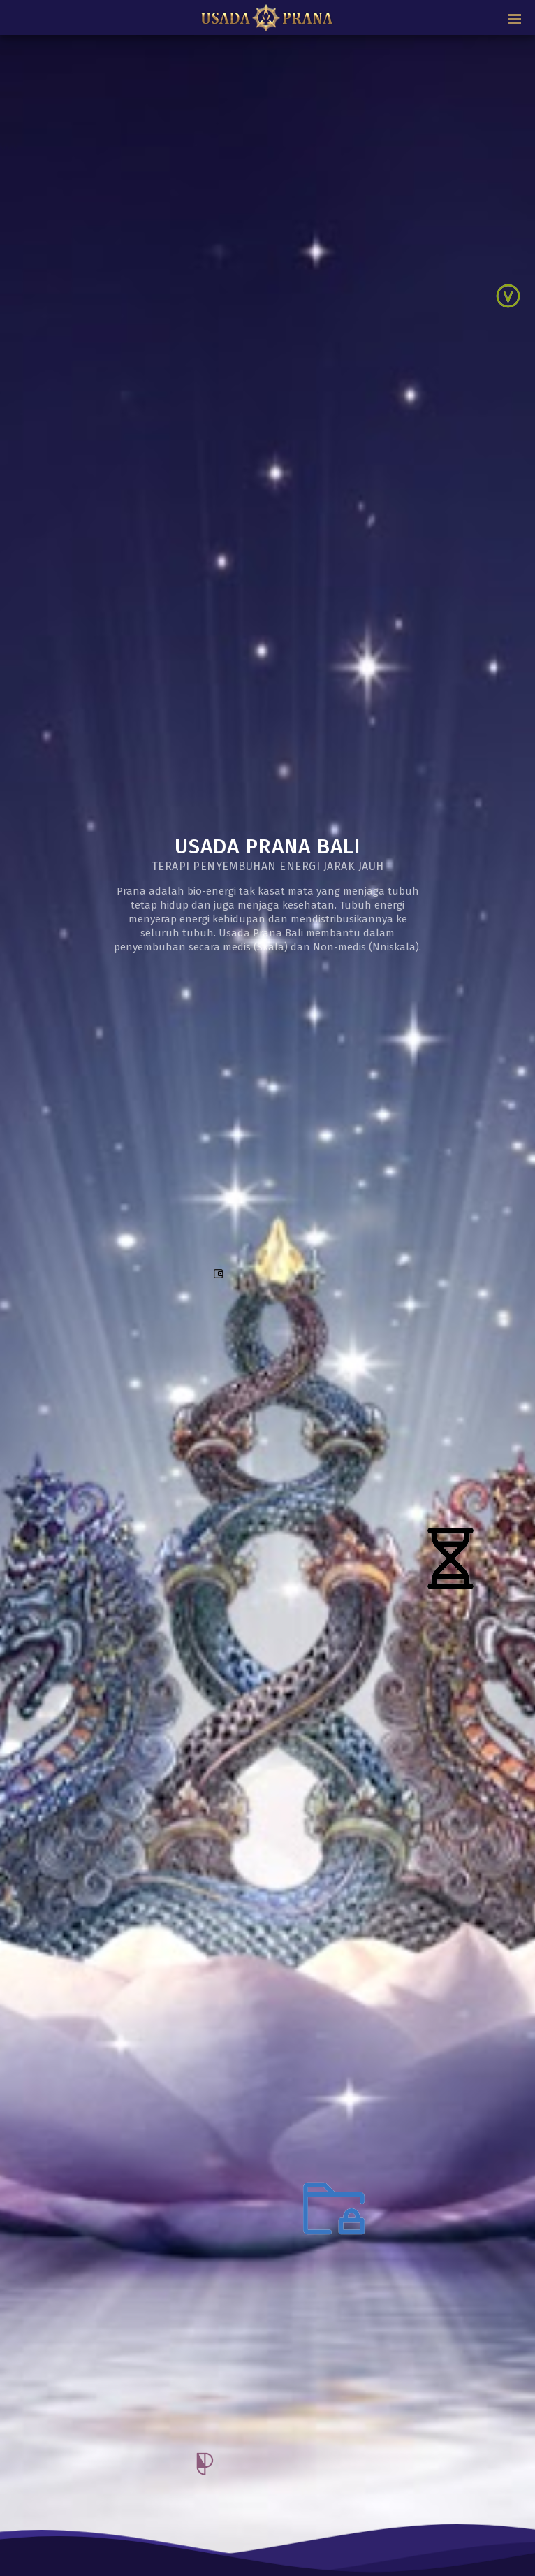  I want to click on phosphor icons logo, so click(203, 2463).